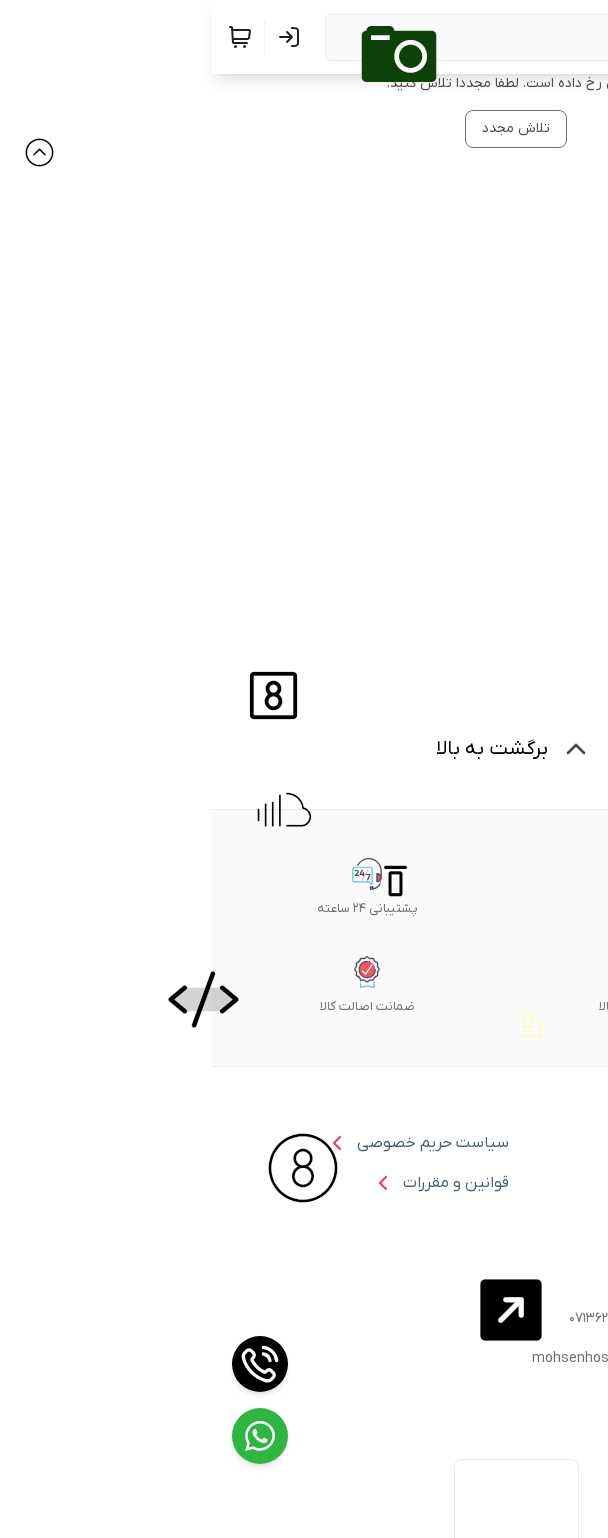  What do you see at coordinates (395, 880) in the screenshot?
I see `align selected element to the top` at bounding box center [395, 880].